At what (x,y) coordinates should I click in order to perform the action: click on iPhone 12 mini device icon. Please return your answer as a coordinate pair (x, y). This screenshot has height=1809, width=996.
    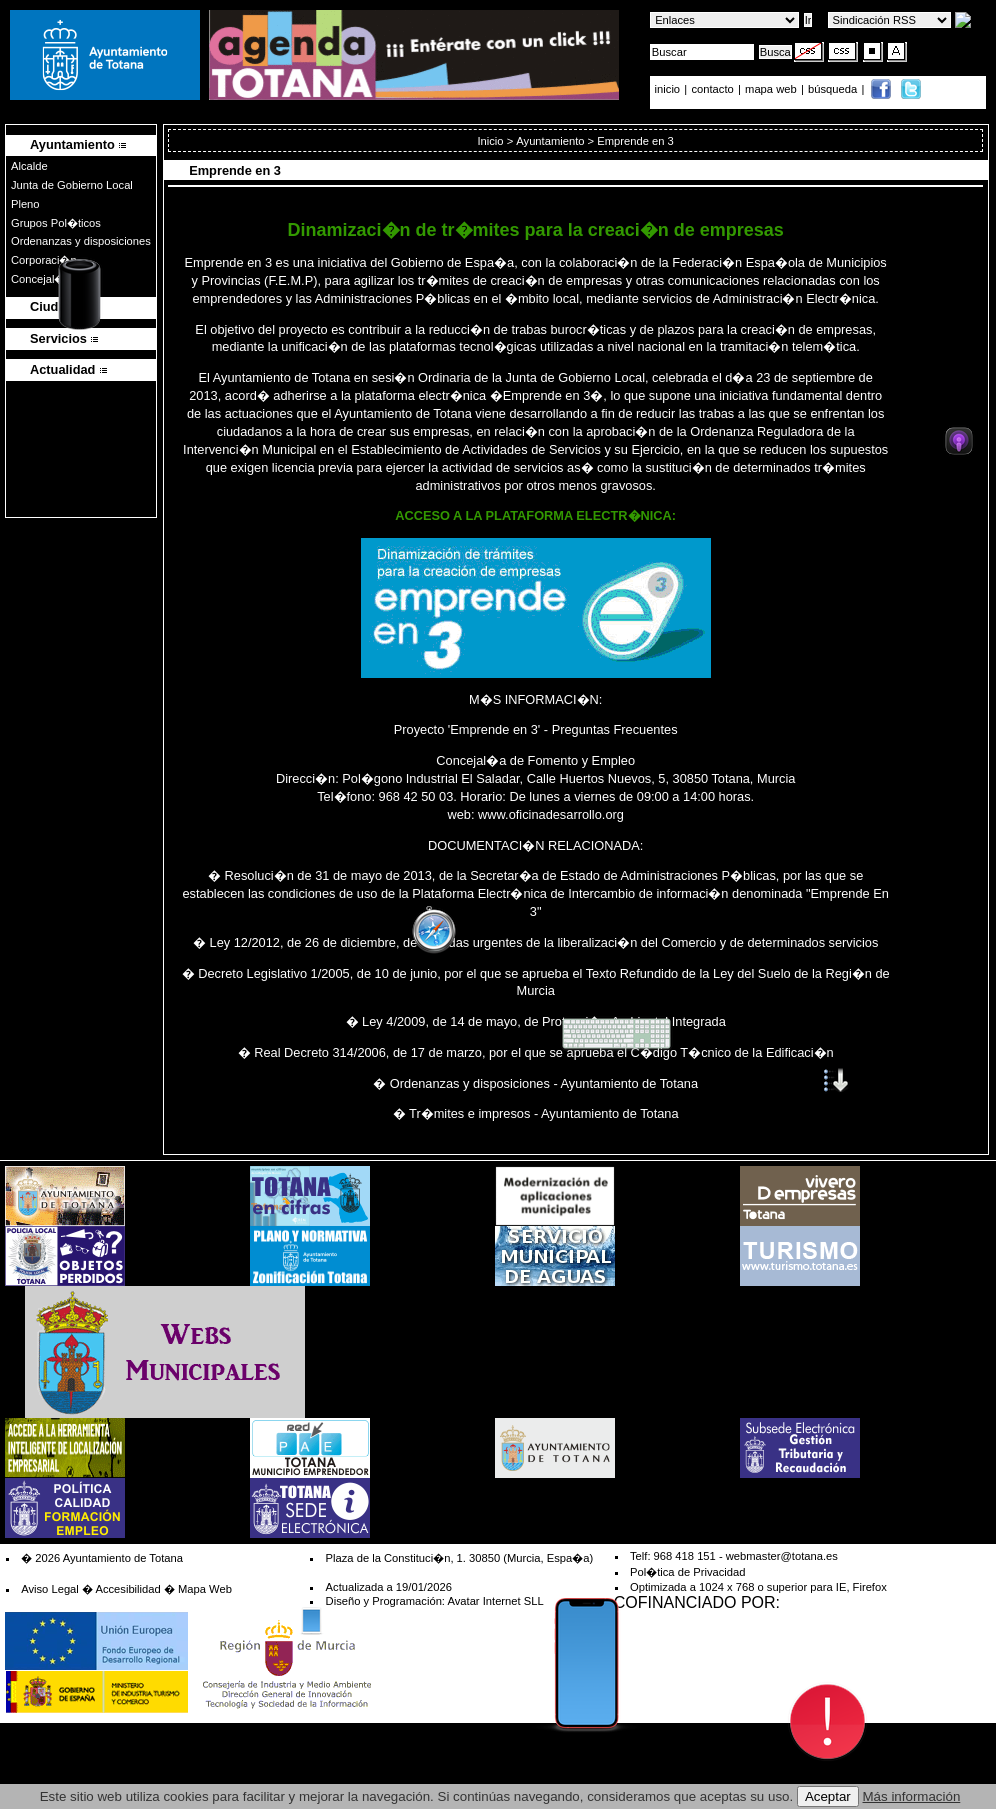
    Looking at the image, I should click on (586, 1665).